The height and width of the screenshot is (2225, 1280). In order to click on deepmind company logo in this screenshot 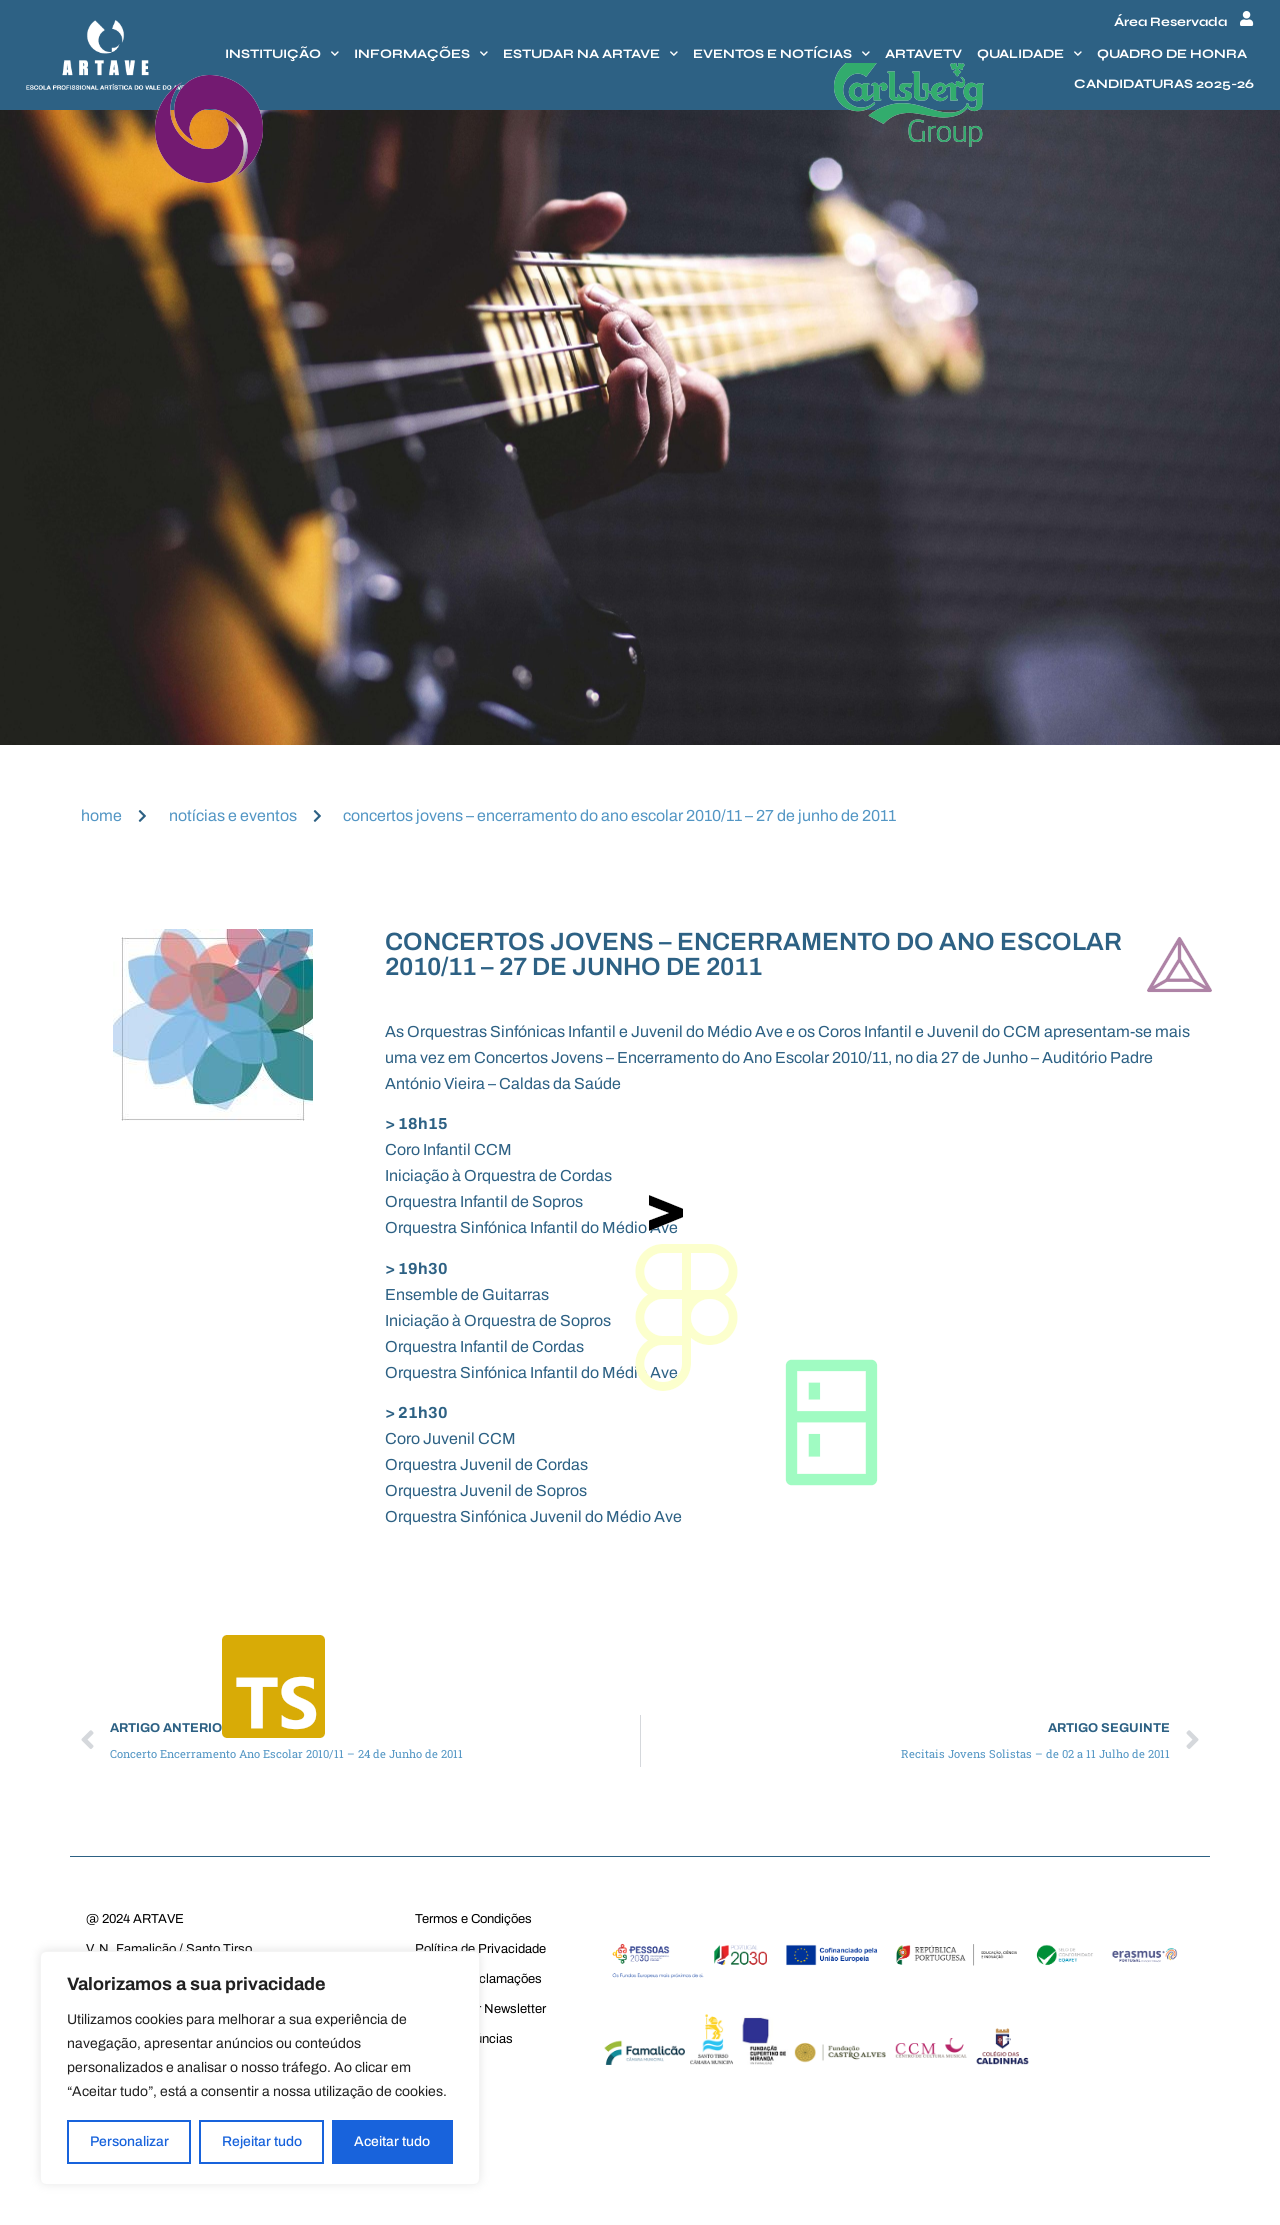, I will do `click(209, 129)`.